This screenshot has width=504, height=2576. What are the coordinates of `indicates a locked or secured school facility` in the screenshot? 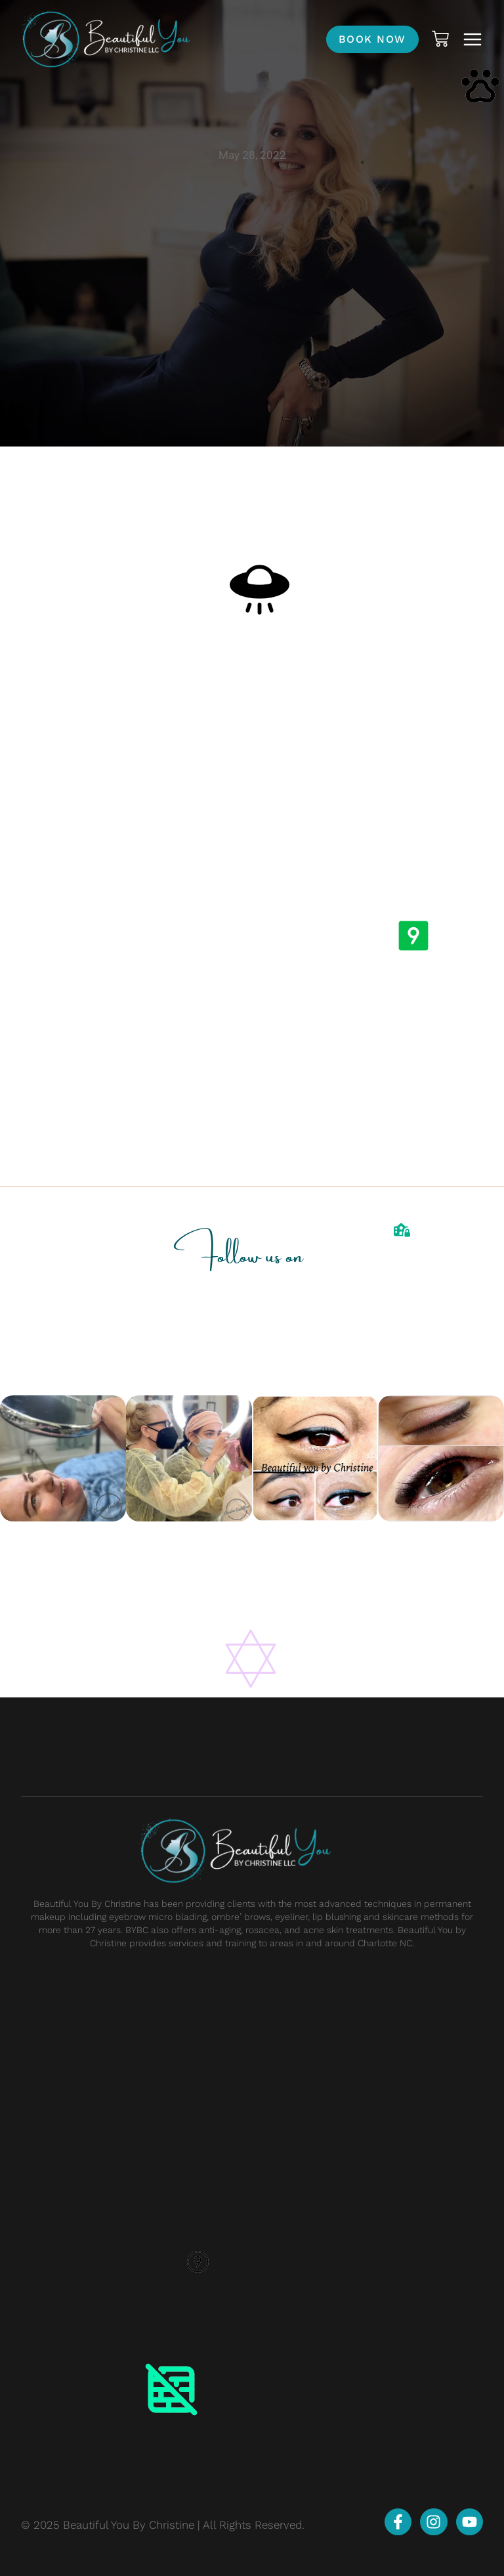 It's located at (402, 1229).